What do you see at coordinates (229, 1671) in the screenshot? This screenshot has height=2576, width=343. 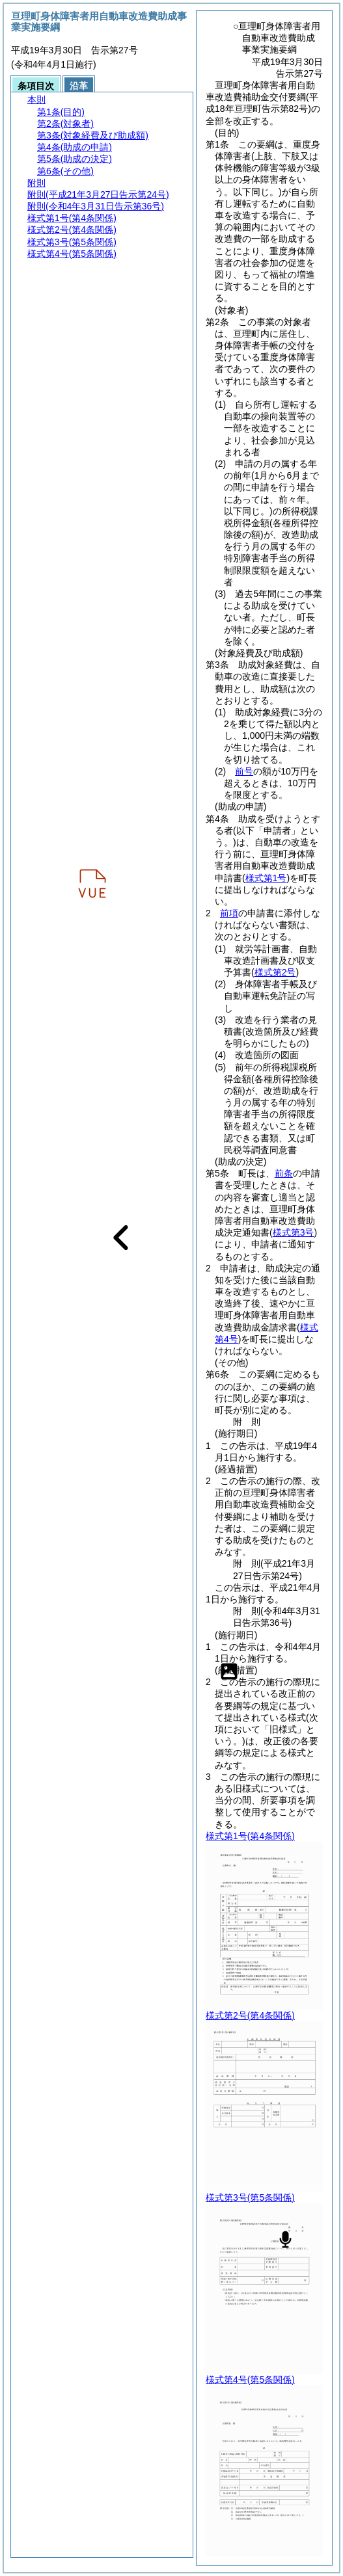 I see `view image or photo` at bounding box center [229, 1671].